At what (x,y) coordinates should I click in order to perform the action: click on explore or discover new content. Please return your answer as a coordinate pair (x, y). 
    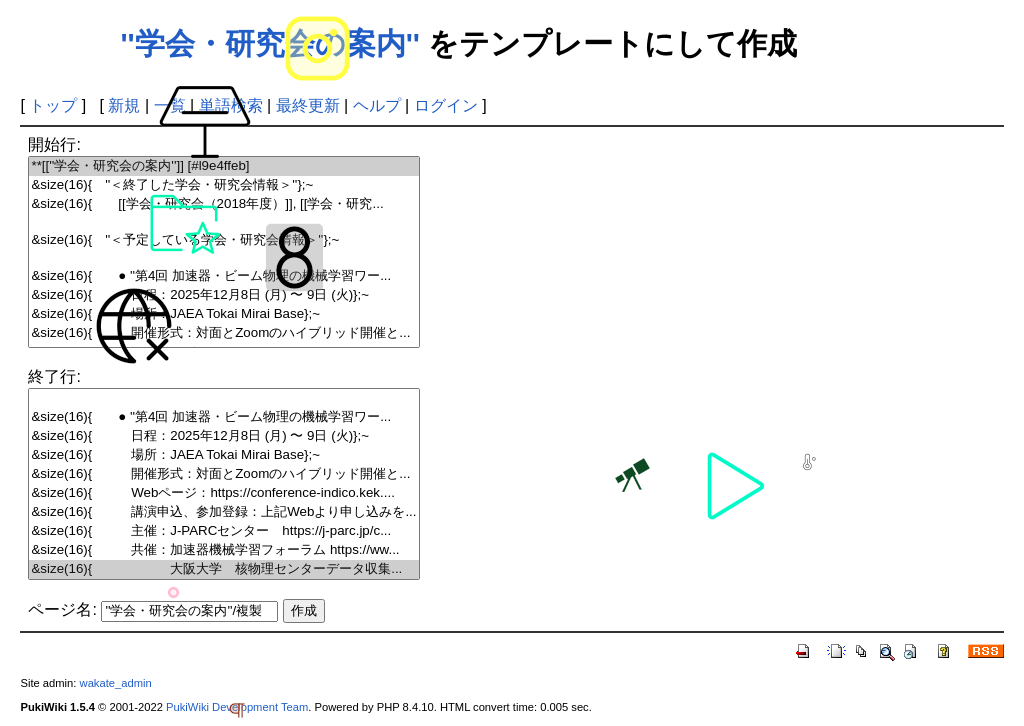
    Looking at the image, I should click on (632, 475).